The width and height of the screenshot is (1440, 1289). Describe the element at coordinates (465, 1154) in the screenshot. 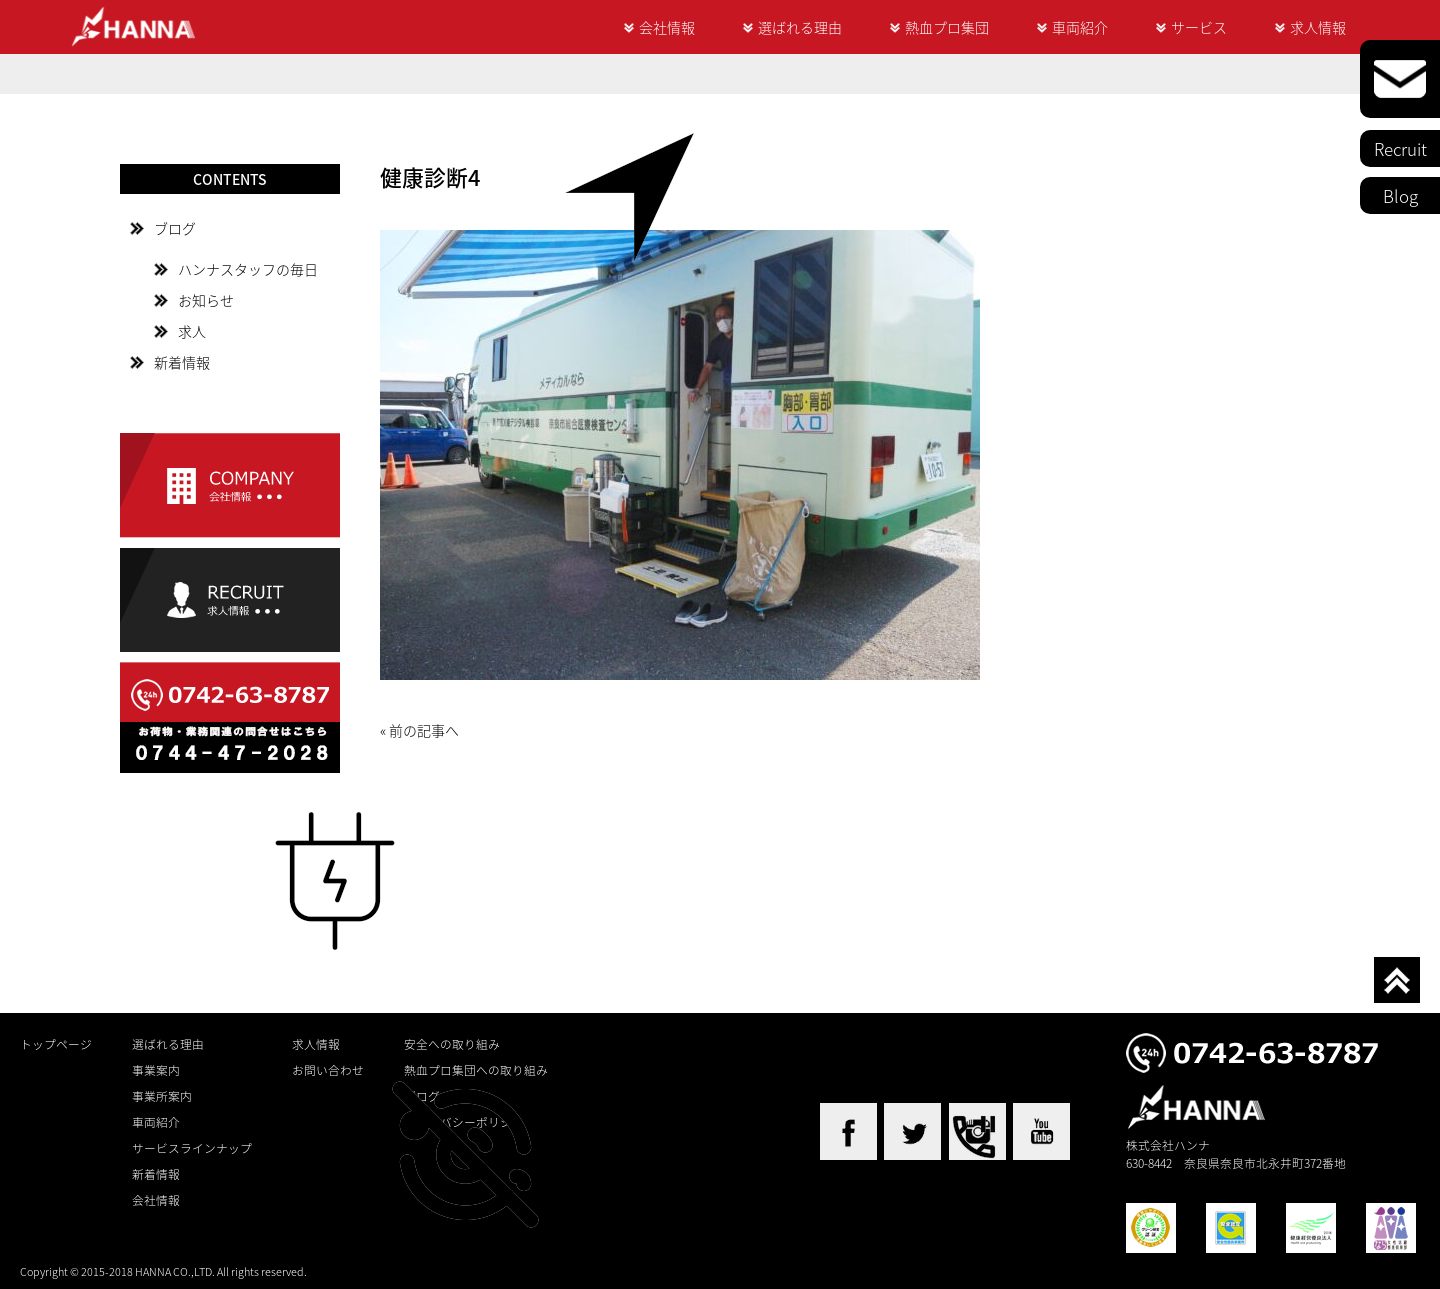

I see `disable analytics tracking` at that location.